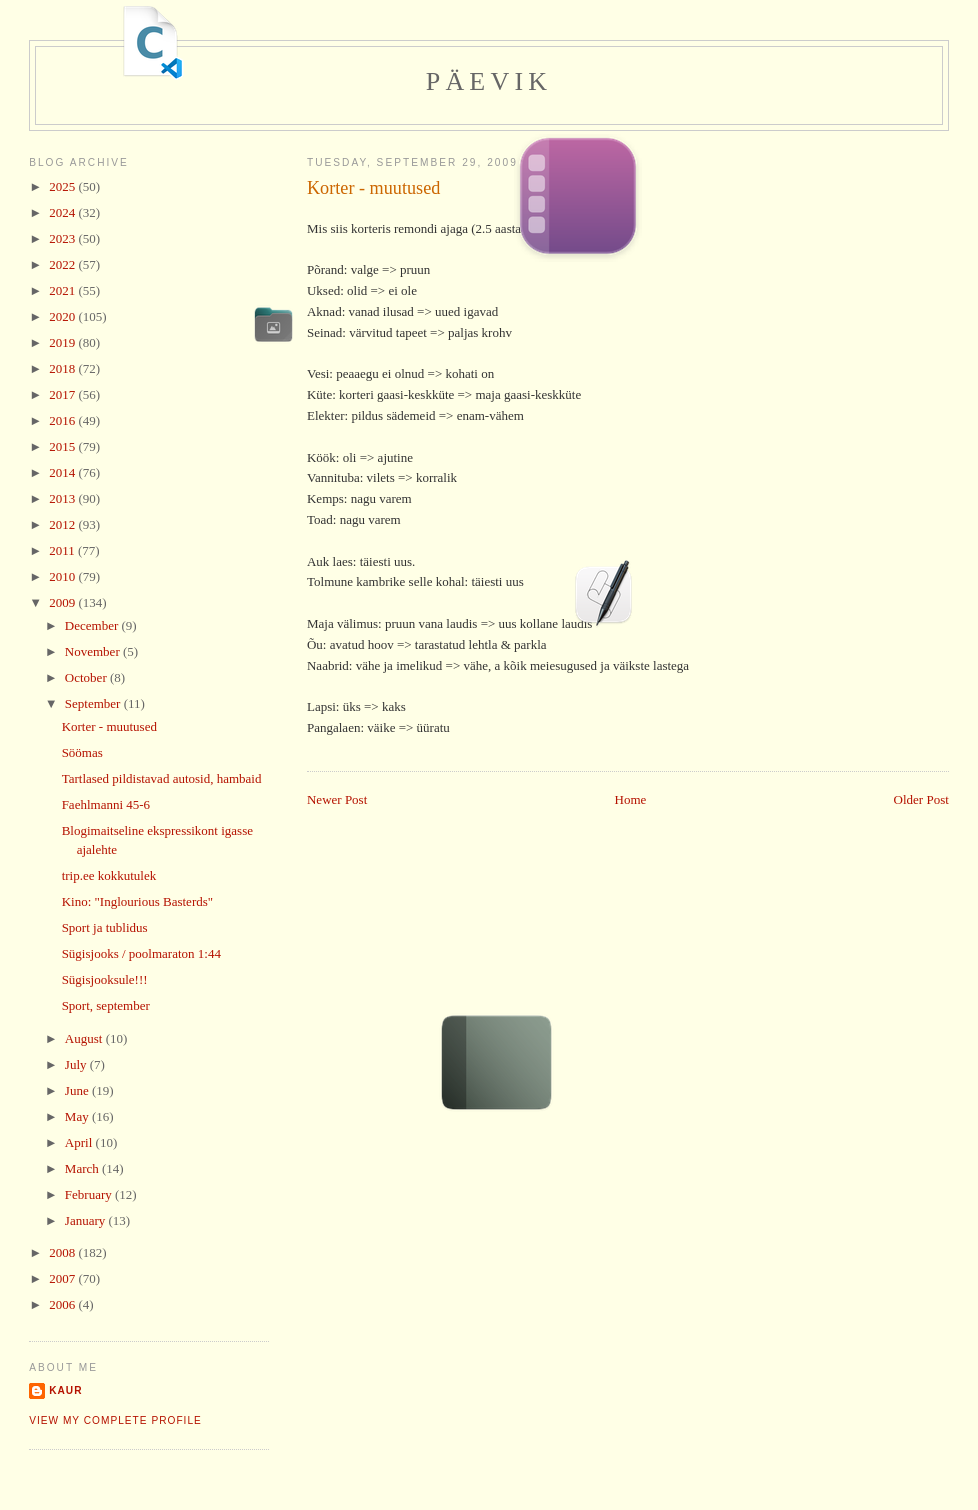  Describe the element at coordinates (496, 1058) in the screenshot. I see `access your desktop folder` at that location.